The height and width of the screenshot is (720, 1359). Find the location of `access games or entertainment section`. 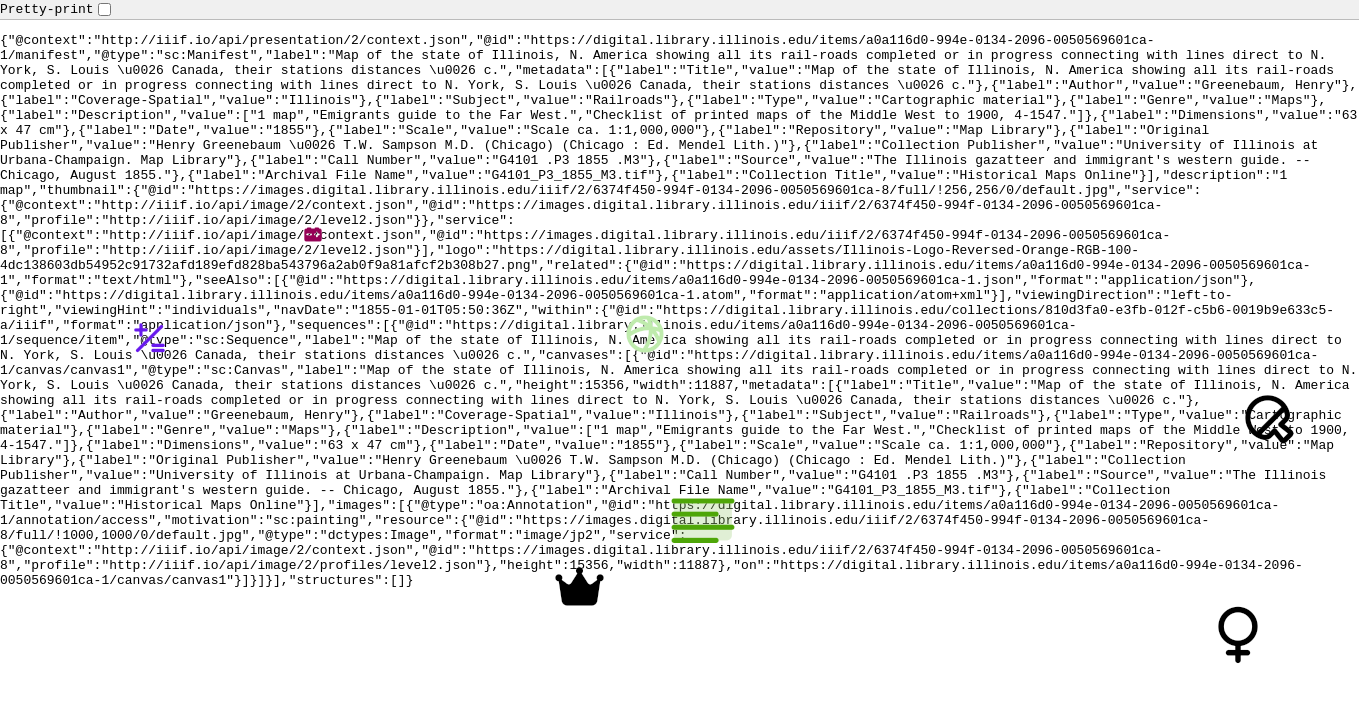

access games or entertainment section is located at coordinates (645, 334).